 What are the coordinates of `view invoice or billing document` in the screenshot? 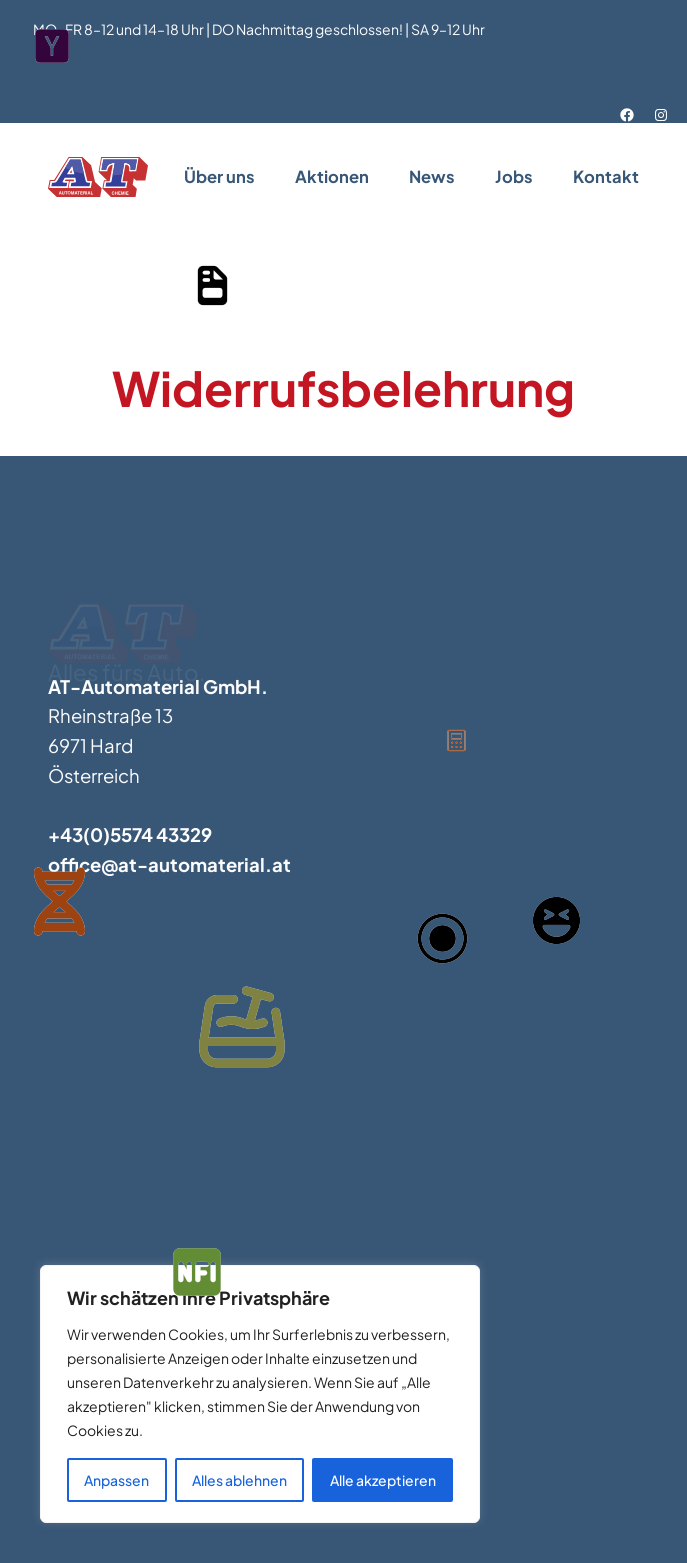 It's located at (212, 285).